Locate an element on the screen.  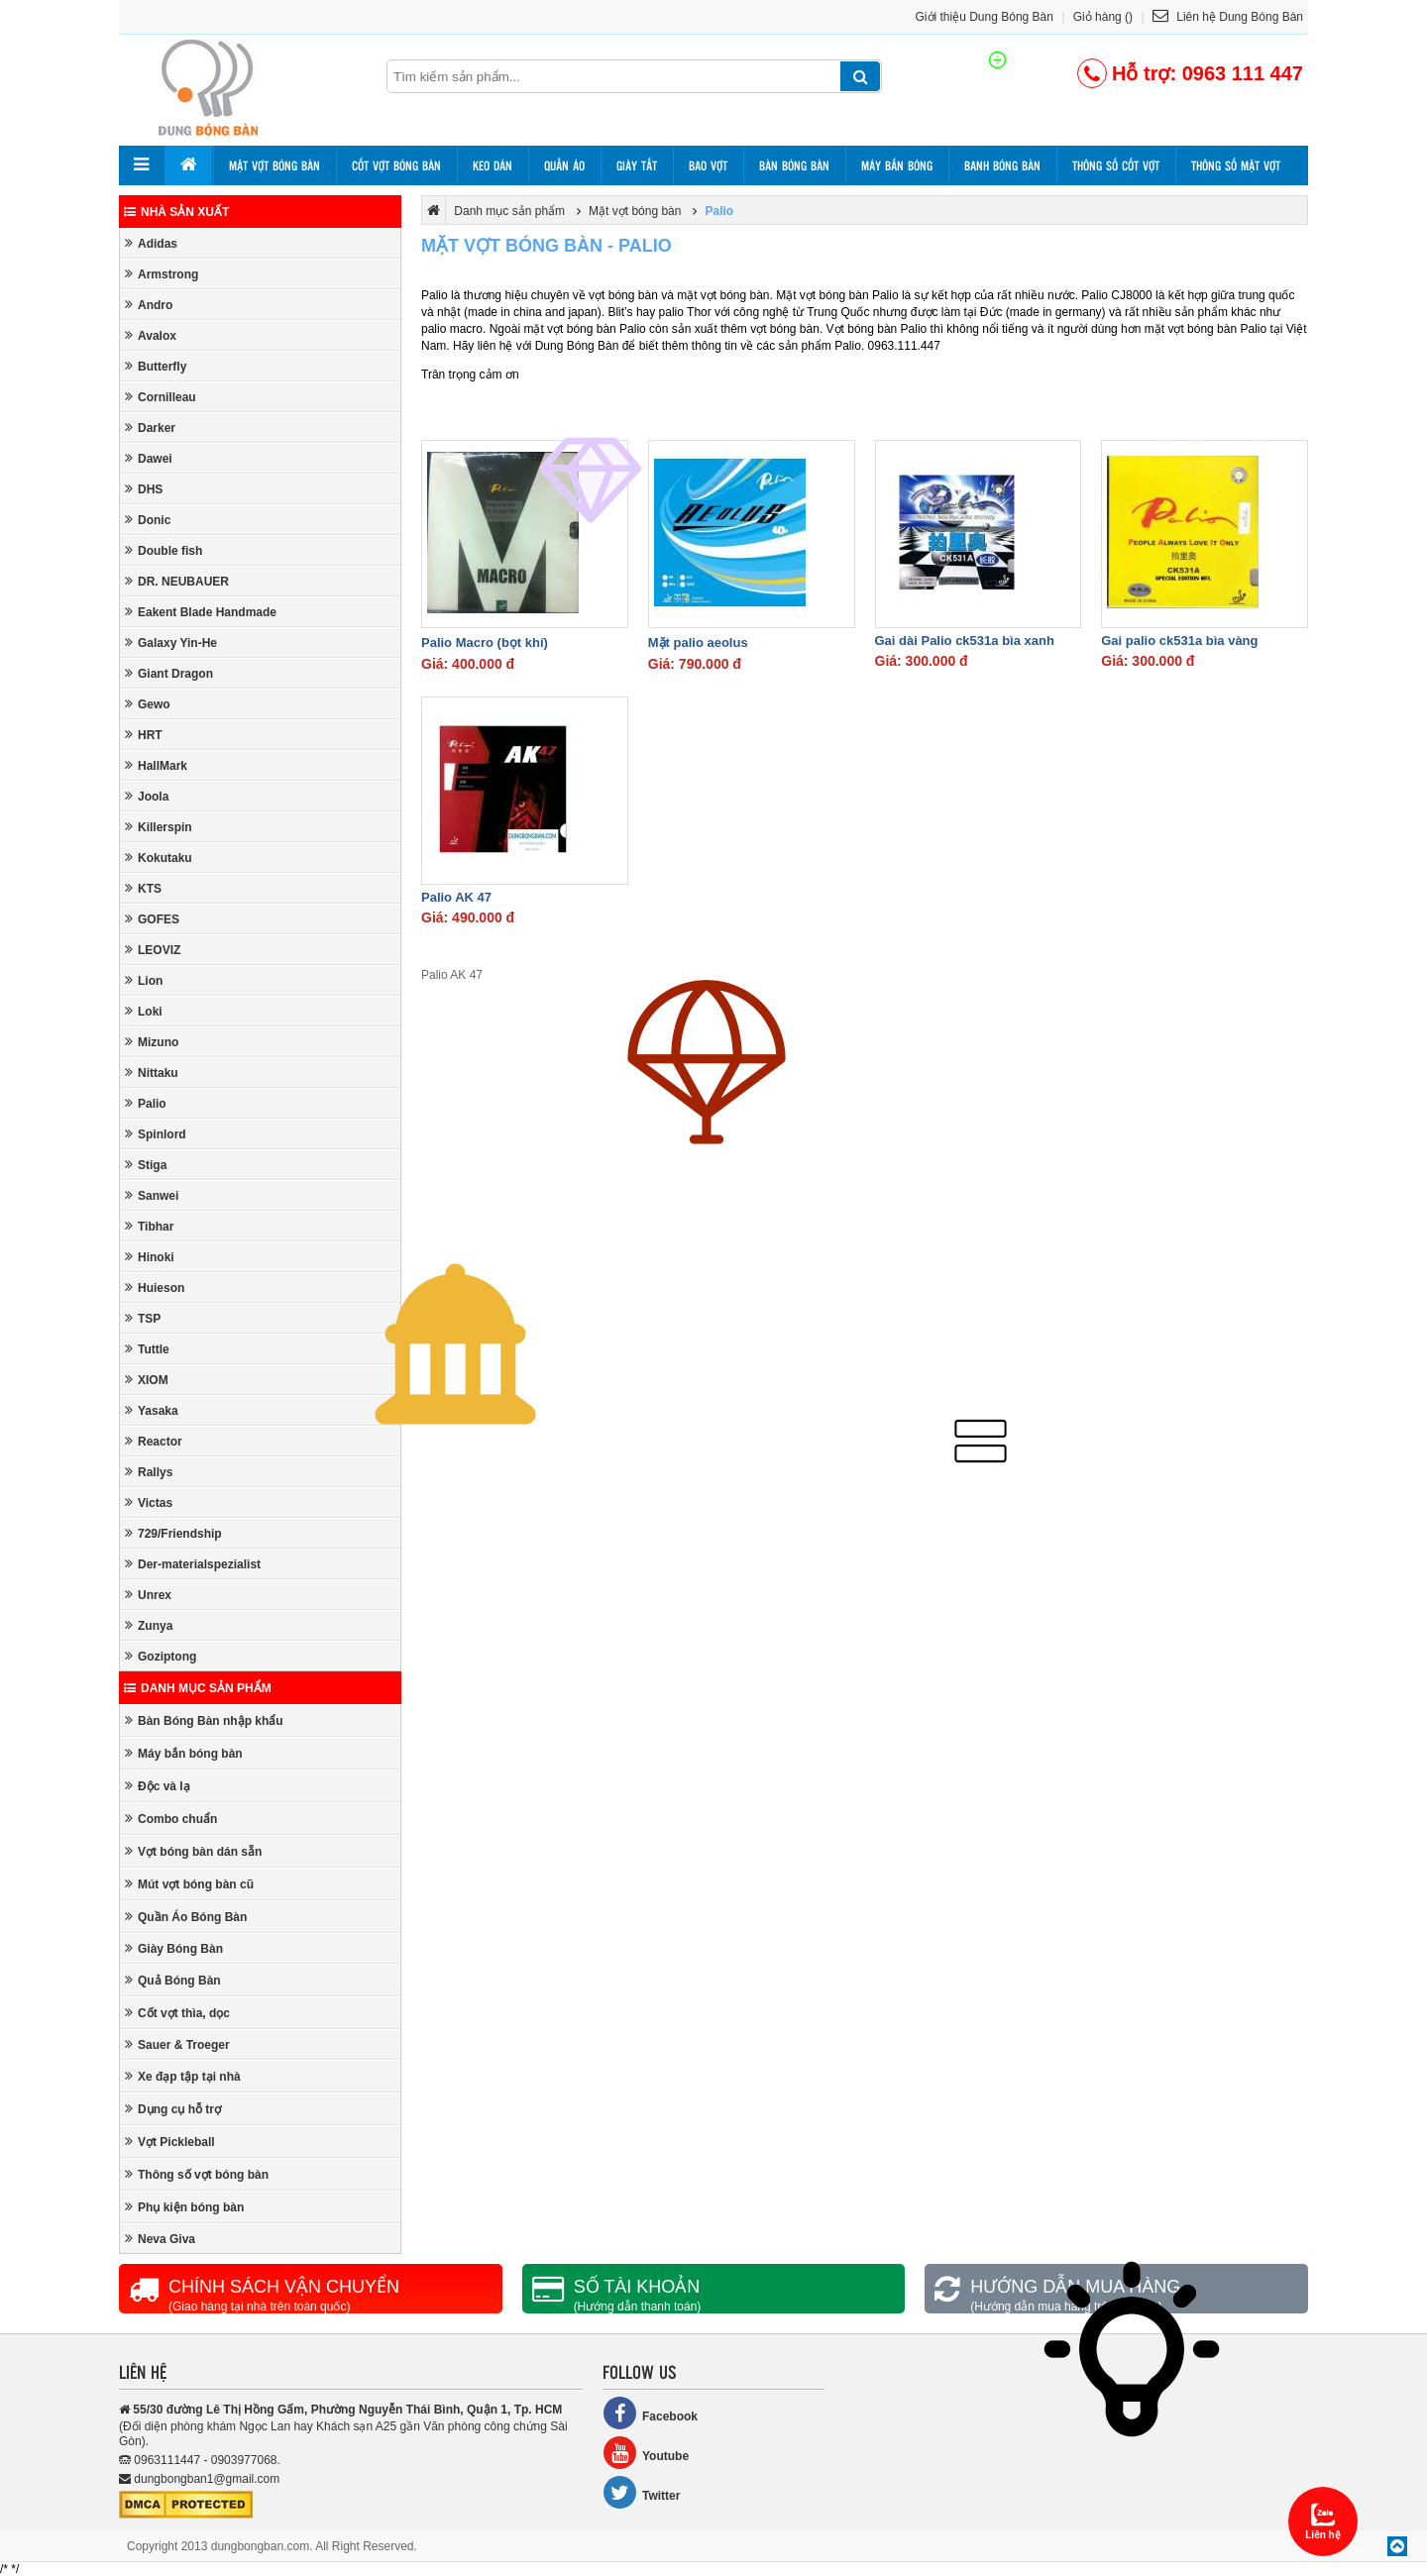
view government or civic services is located at coordinates (455, 1343).